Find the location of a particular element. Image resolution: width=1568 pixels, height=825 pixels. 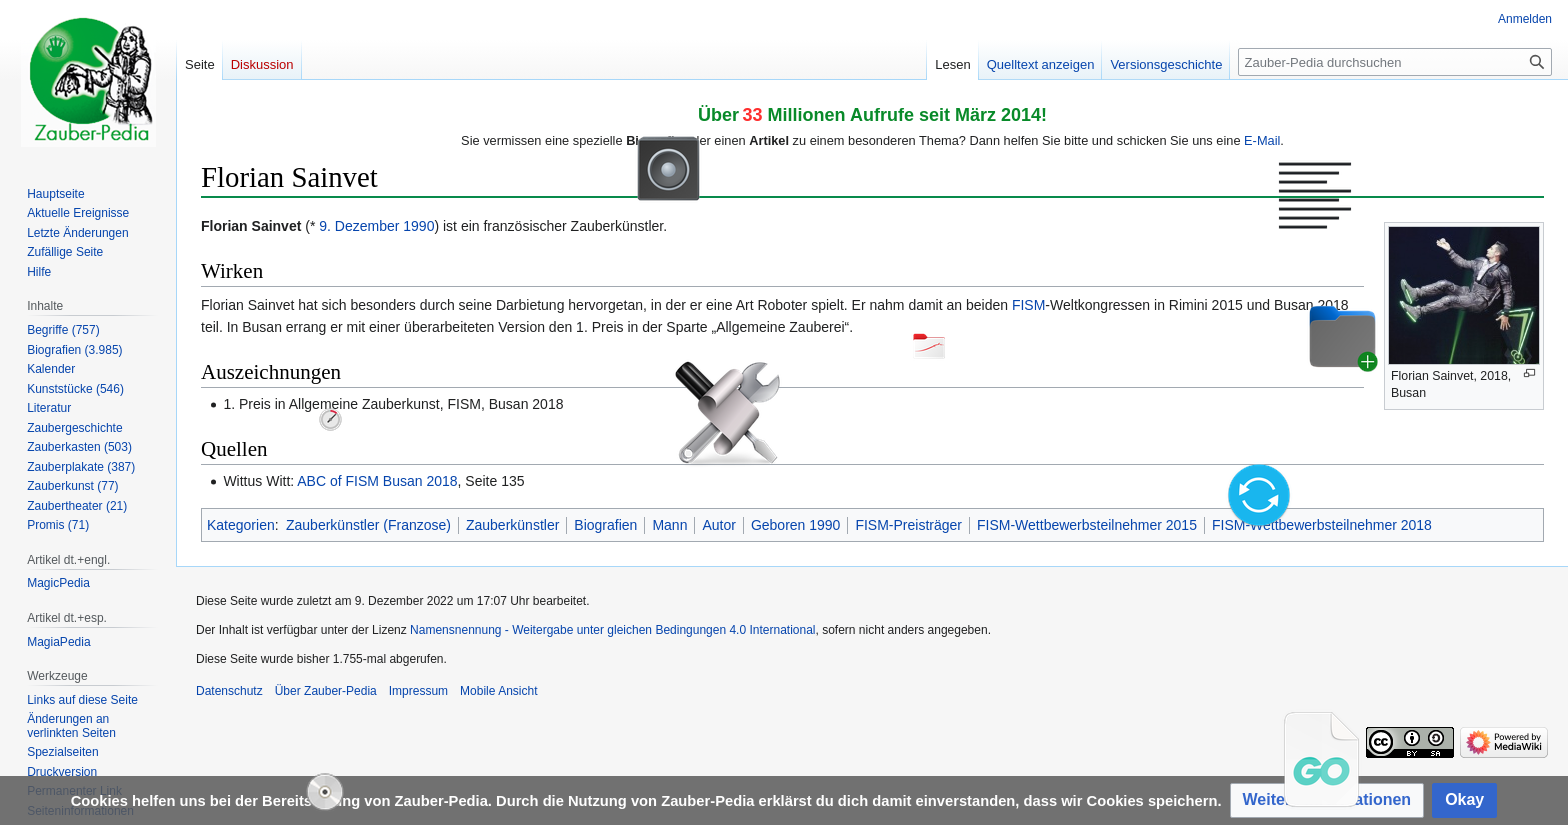

audio CD or music disc detected is located at coordinates (325, 792).